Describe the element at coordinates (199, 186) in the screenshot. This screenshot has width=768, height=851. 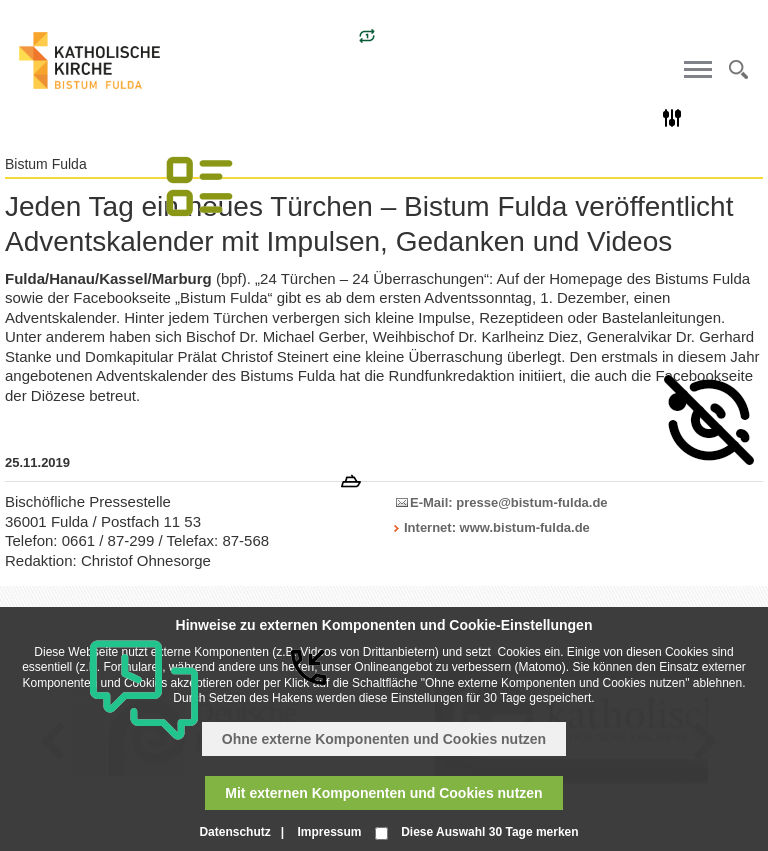
I see `view detailed list items` at that location.